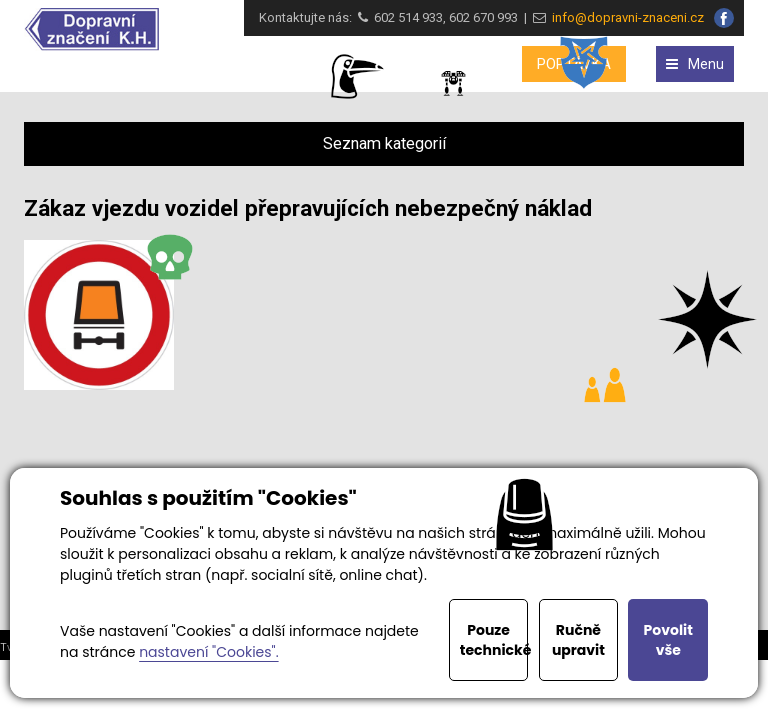 This screenshot has width=768, height=720. I want to click on activate magical defense or shield ability, so click(583, 63).